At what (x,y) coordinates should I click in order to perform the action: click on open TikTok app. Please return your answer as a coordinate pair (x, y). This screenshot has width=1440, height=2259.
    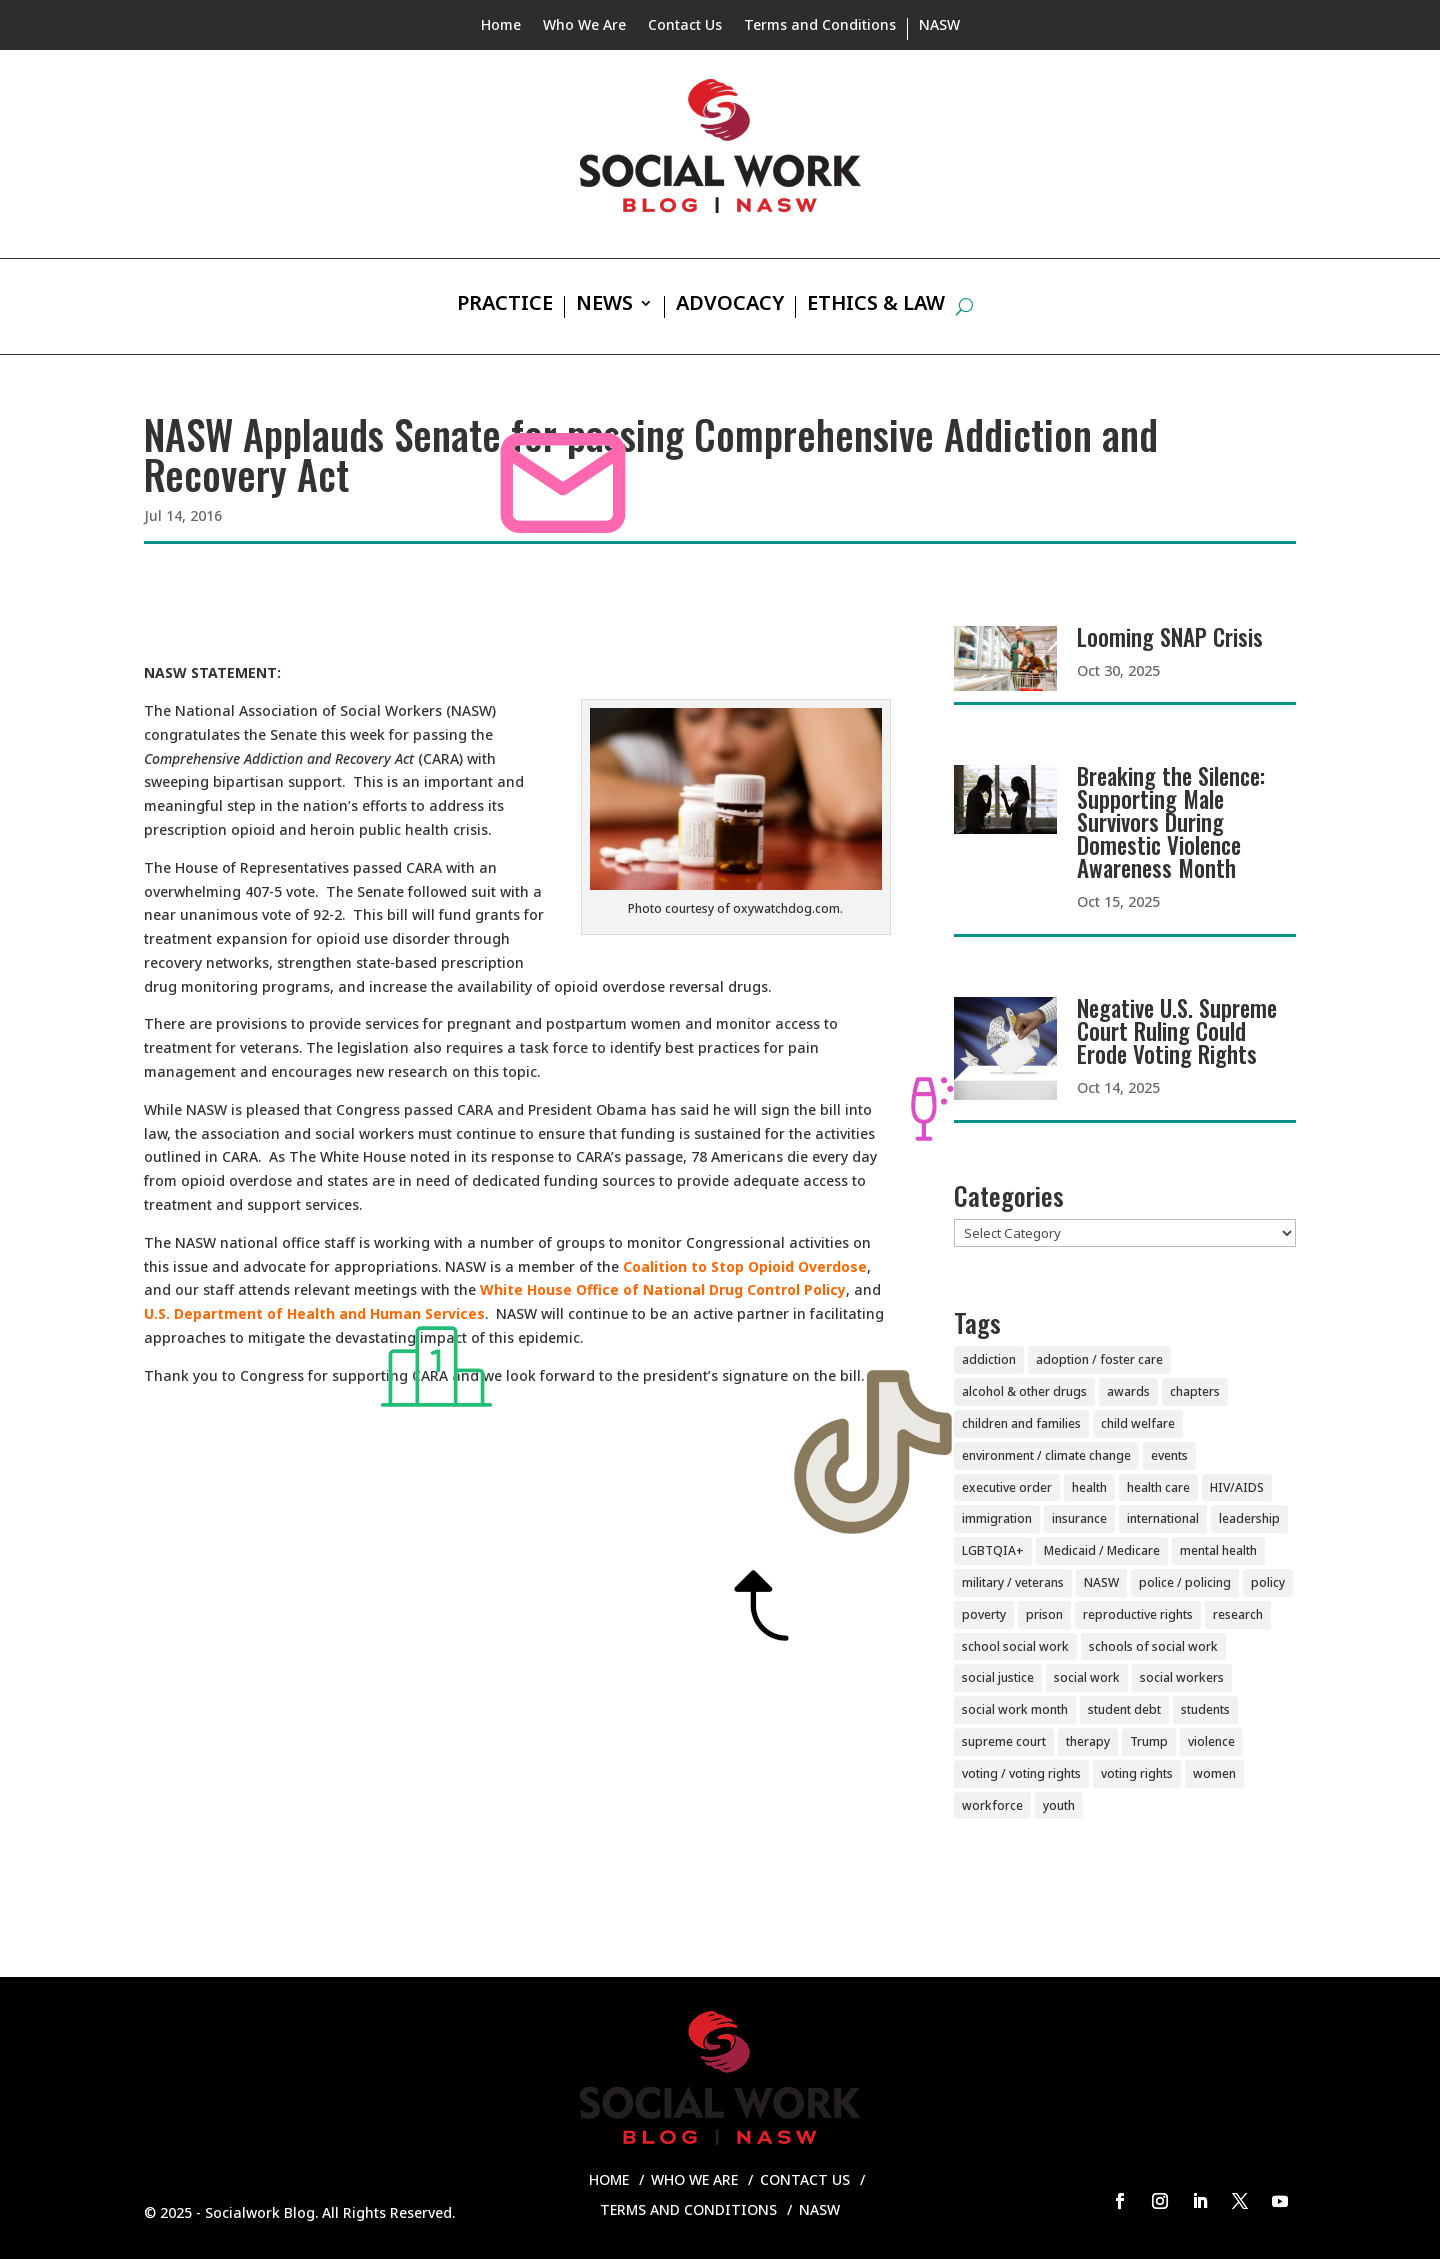
    Looking at the image, I should click on (873, 1455).